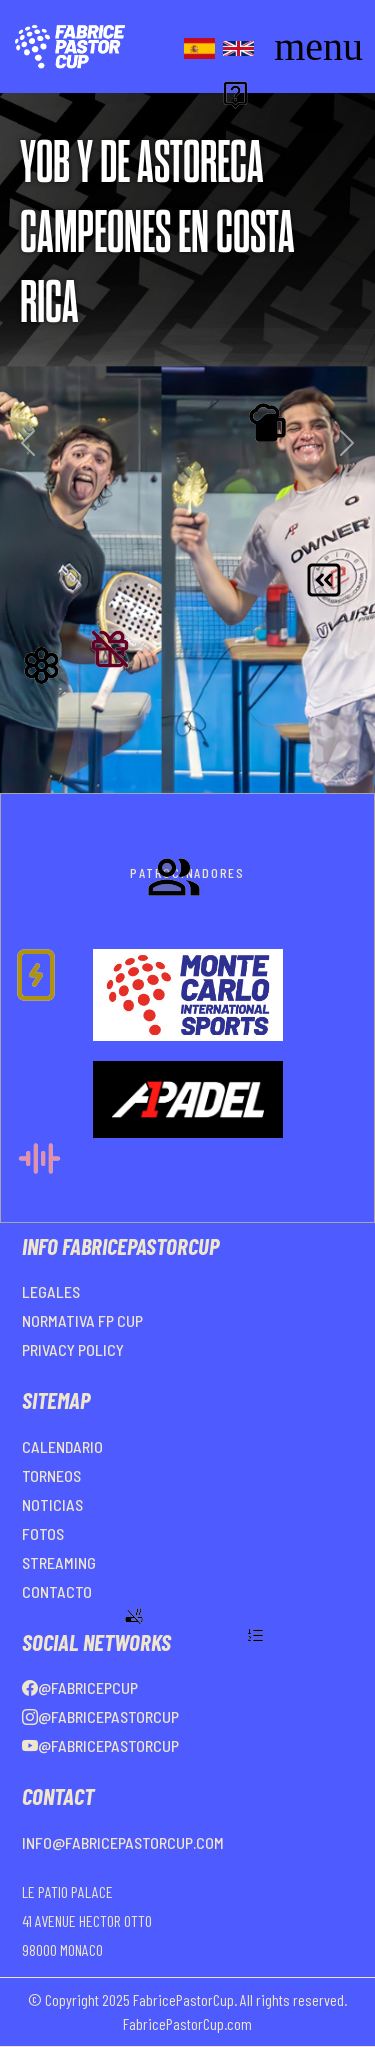 The height and width of the screenshot is (2047, 375). Describe the element at coordinates (36, 975) in the screenshot. I see `indicates device is currently charging` at that location.